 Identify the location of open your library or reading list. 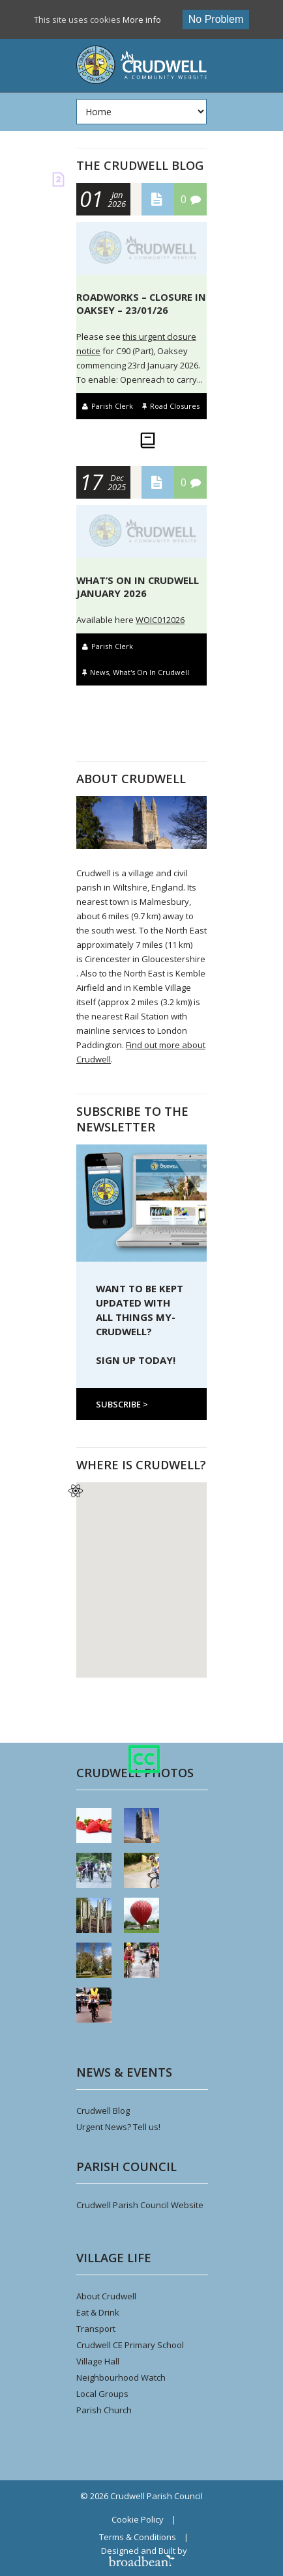
(147, 440).